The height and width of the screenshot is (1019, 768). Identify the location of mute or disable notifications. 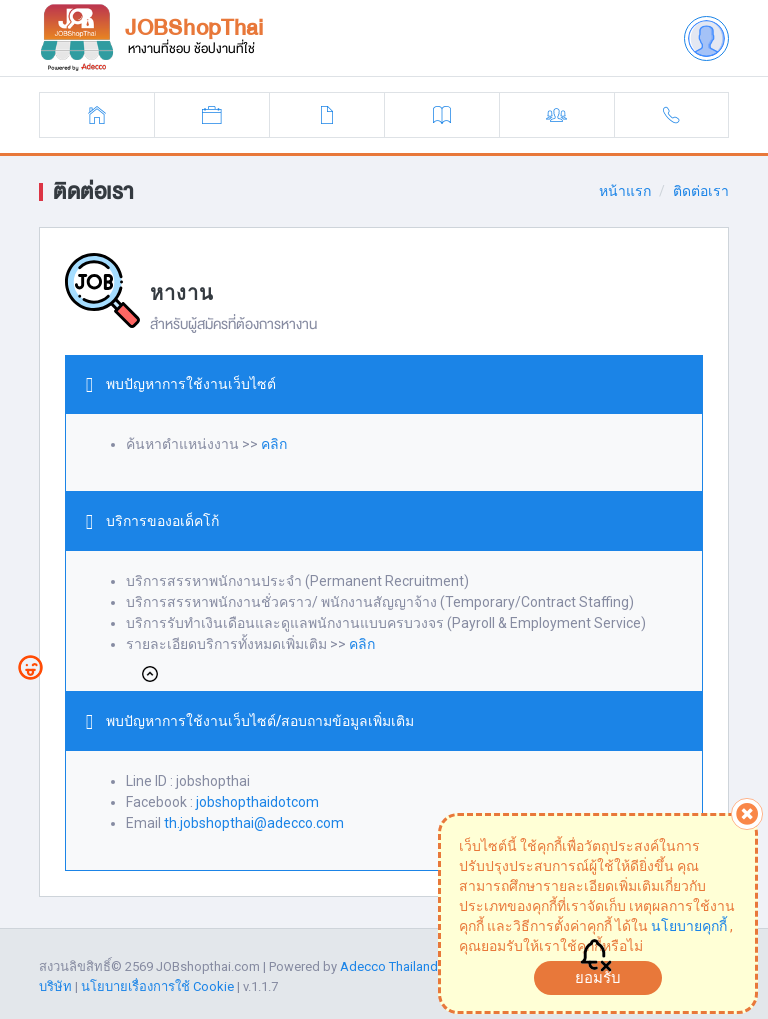
(594, 954).